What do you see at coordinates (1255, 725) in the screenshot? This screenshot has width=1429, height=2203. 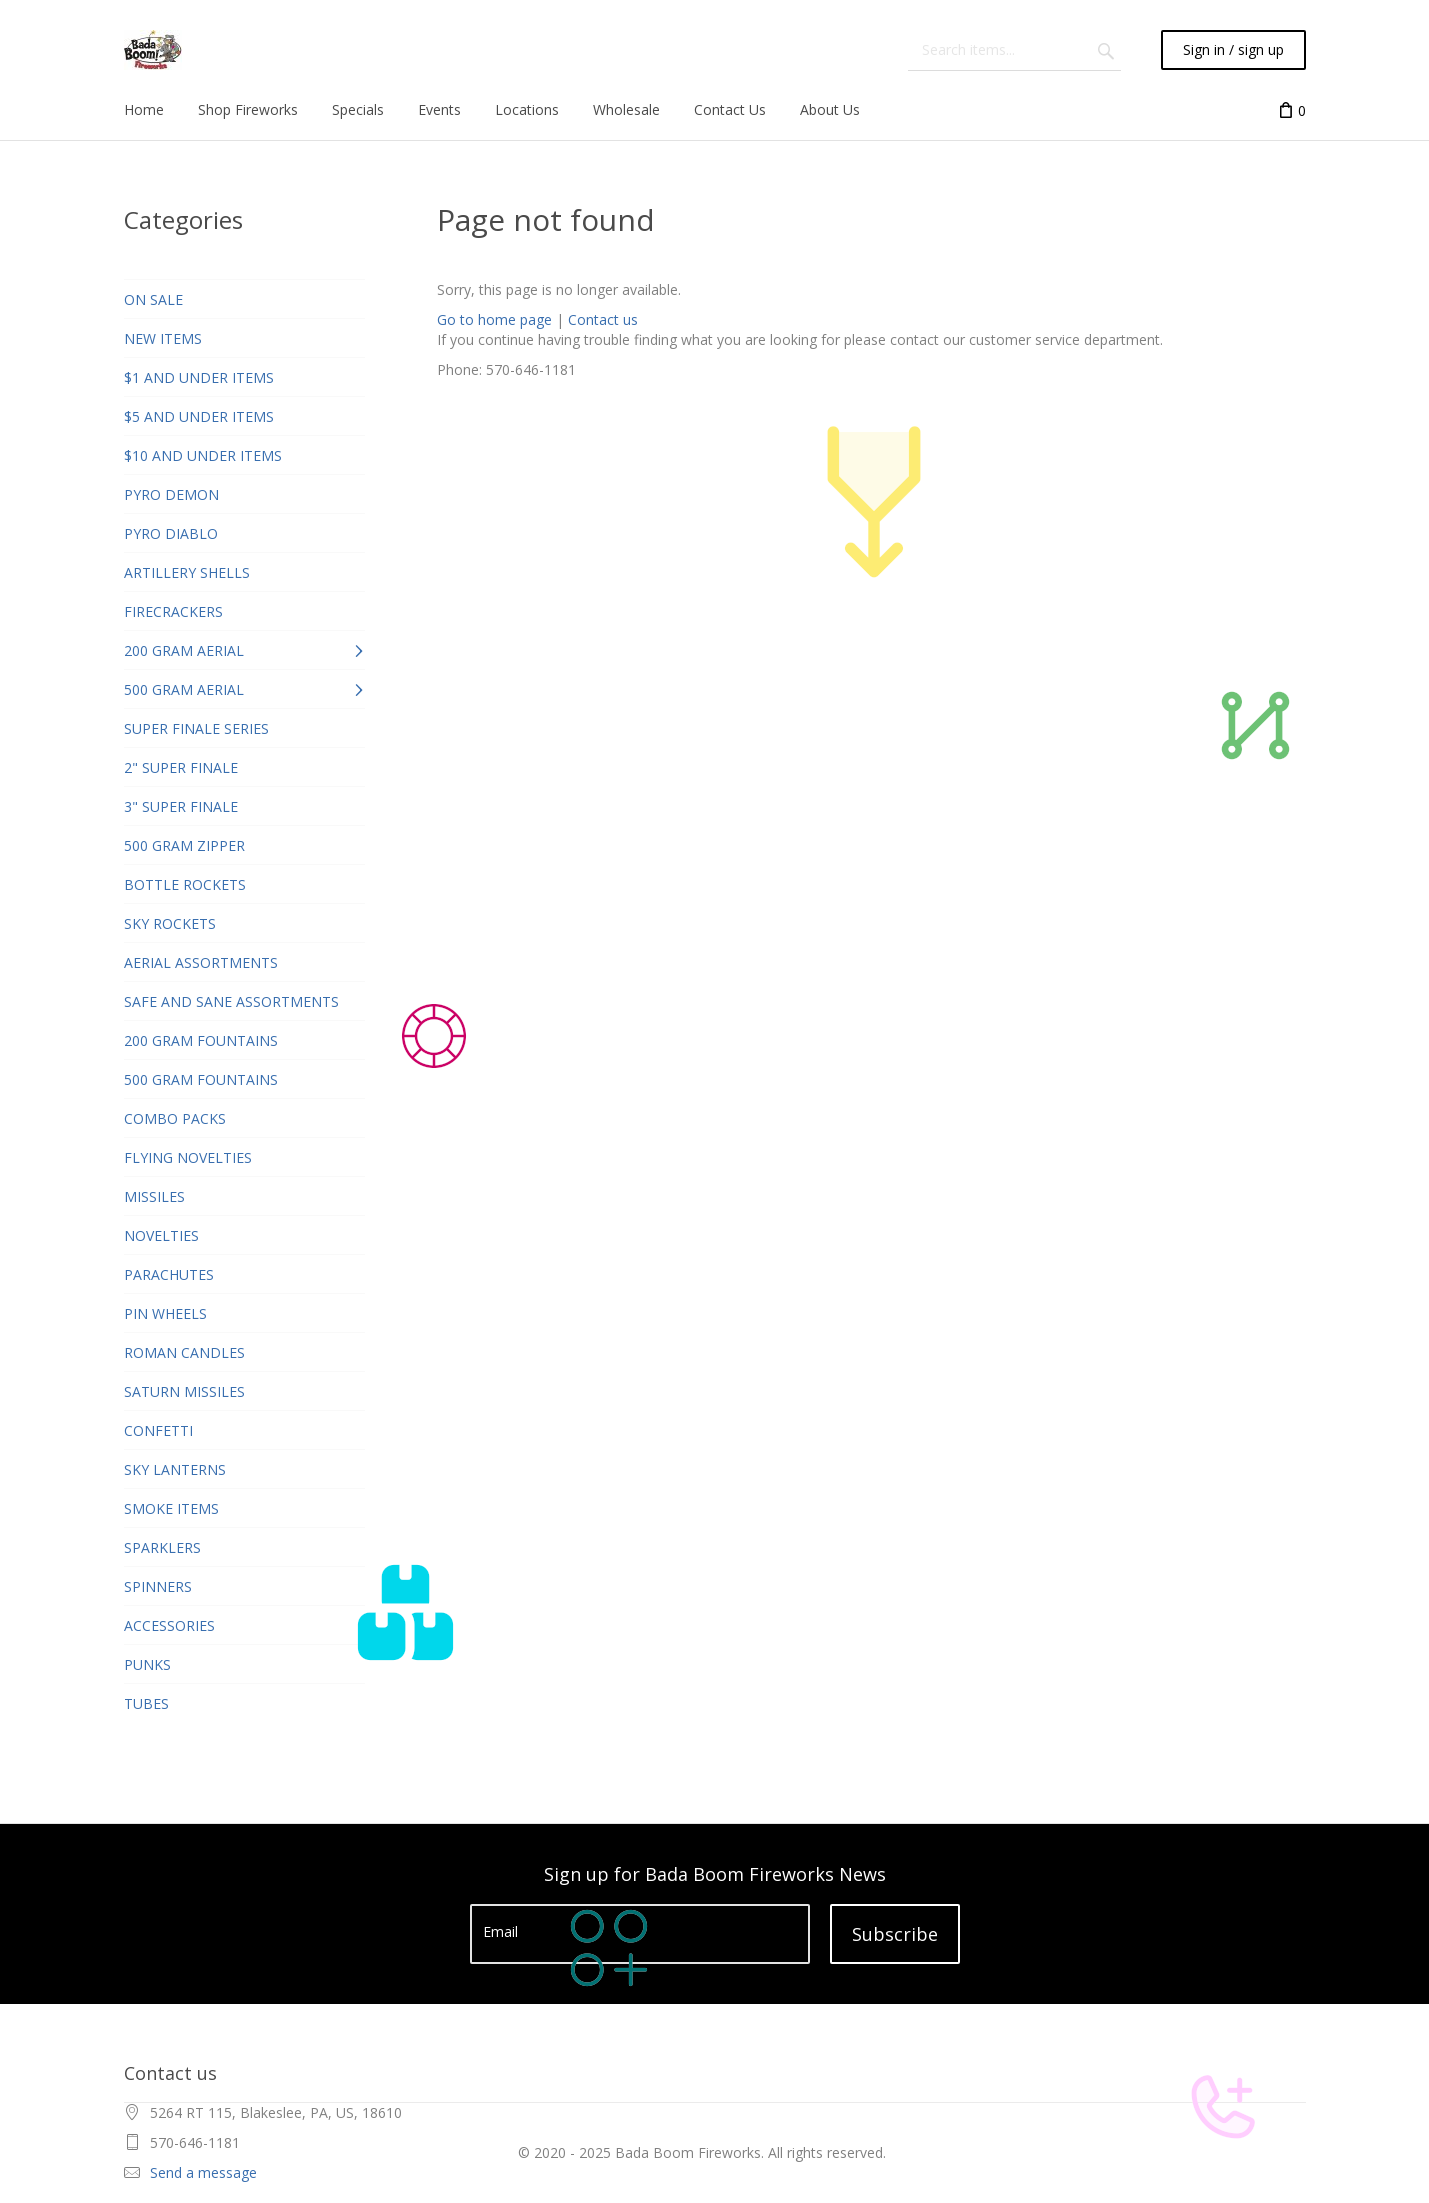 I see `connect nodes or data points` at bounding box center [1255, 725].